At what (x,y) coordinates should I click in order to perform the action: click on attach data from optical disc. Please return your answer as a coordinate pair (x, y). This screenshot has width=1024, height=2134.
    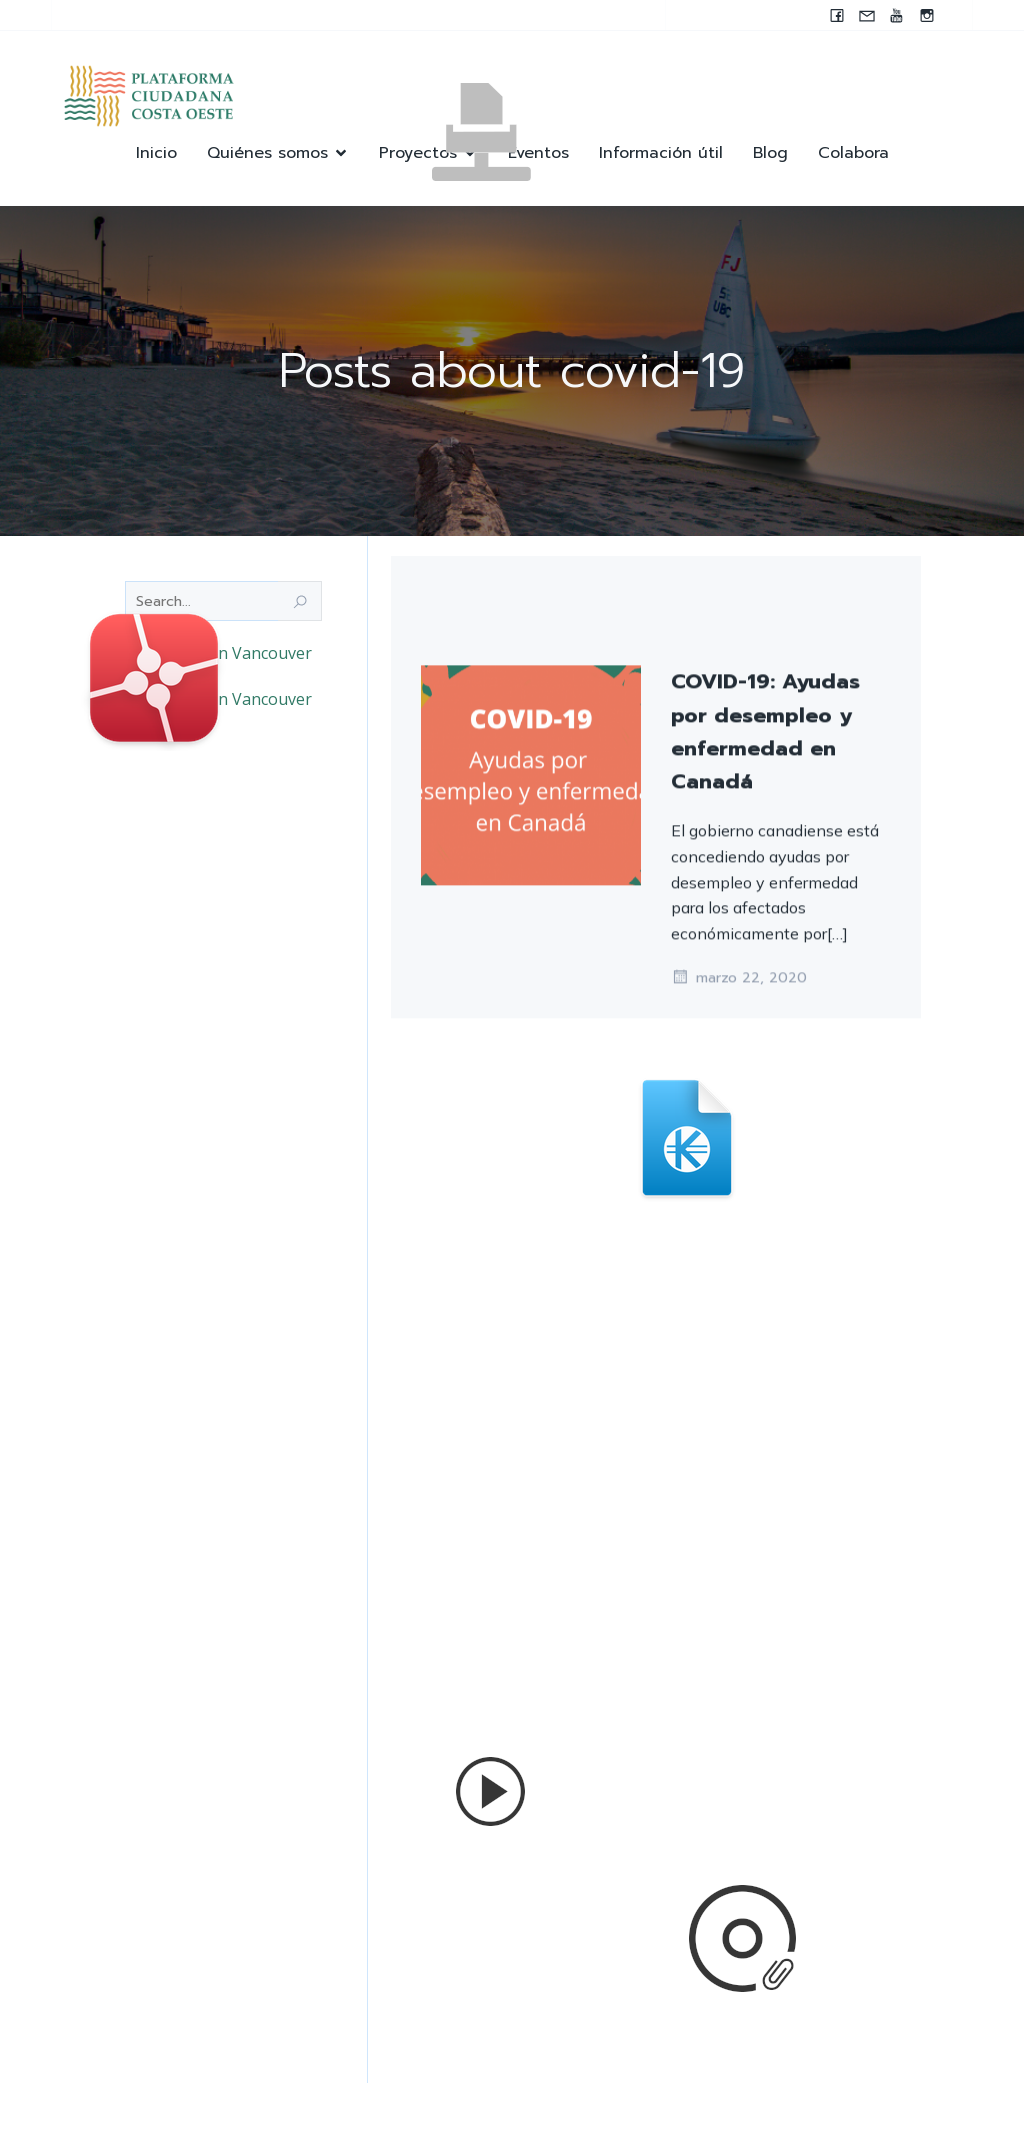
    Looking at the image, I should click on (742, 1938).